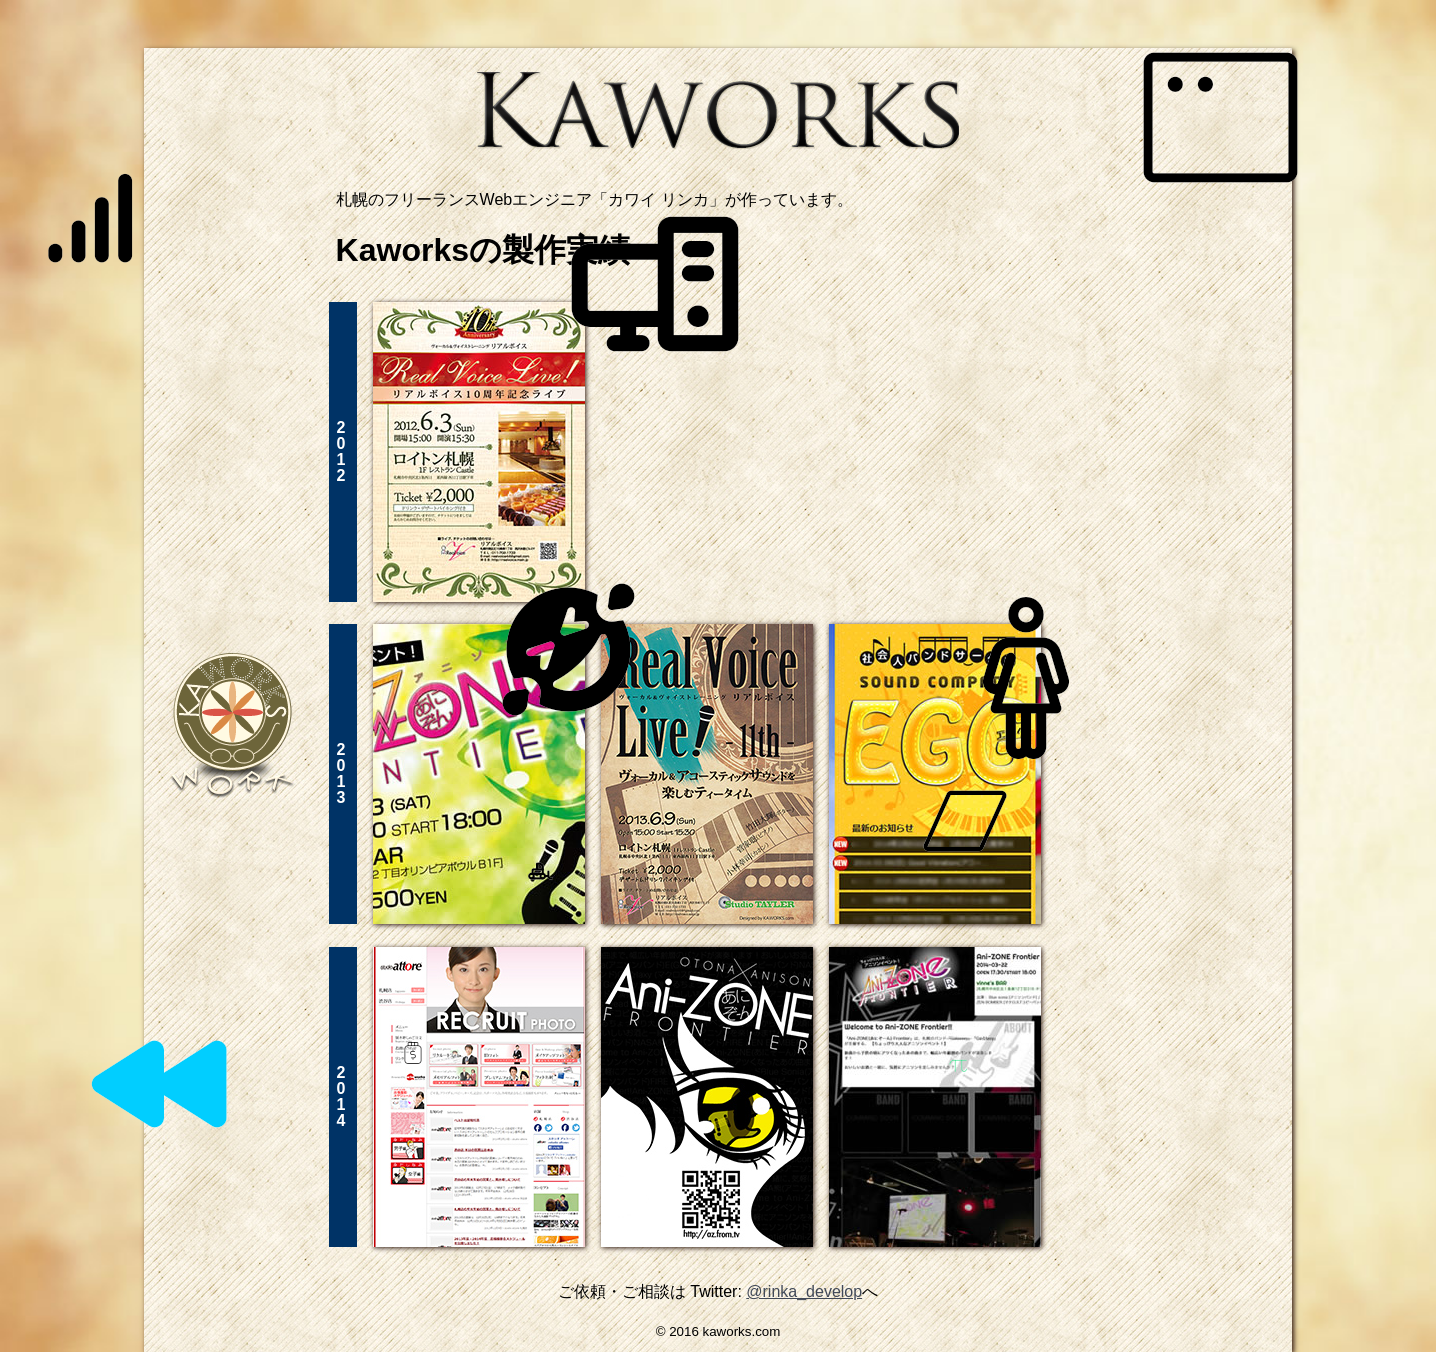 The image size is (1436, 1352). Describe the element at coordinates (965, 821) in the screenshot. I see `insert a parallelogram shape` at that location.